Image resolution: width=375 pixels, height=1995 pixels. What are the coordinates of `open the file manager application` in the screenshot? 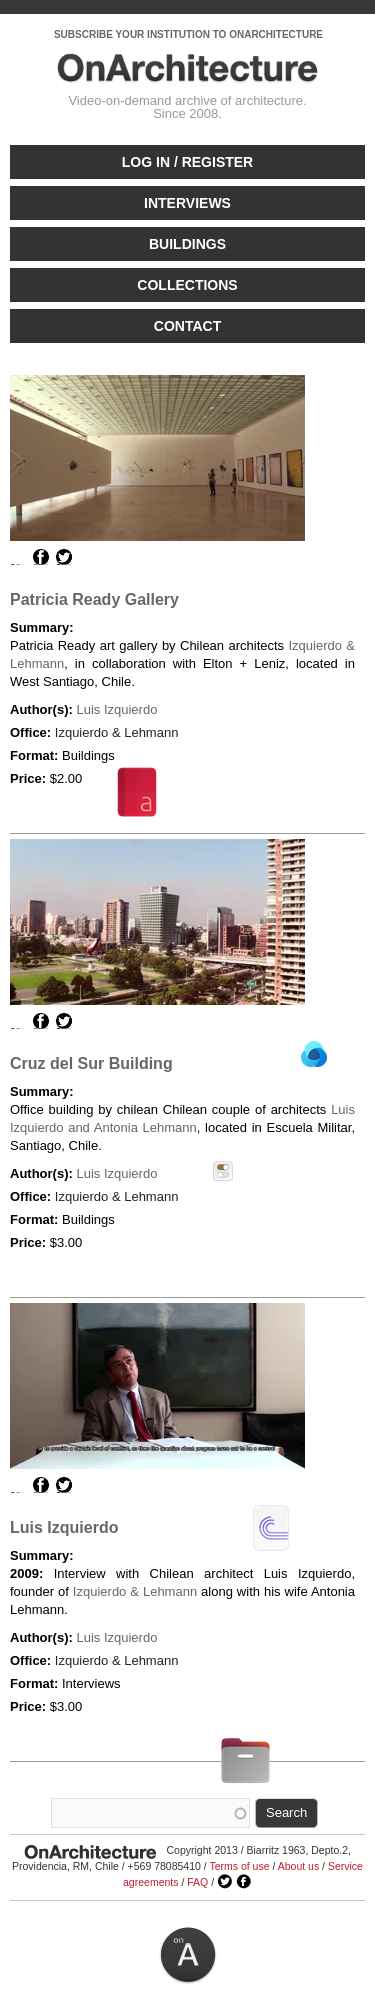 It's located at (245, 1760).